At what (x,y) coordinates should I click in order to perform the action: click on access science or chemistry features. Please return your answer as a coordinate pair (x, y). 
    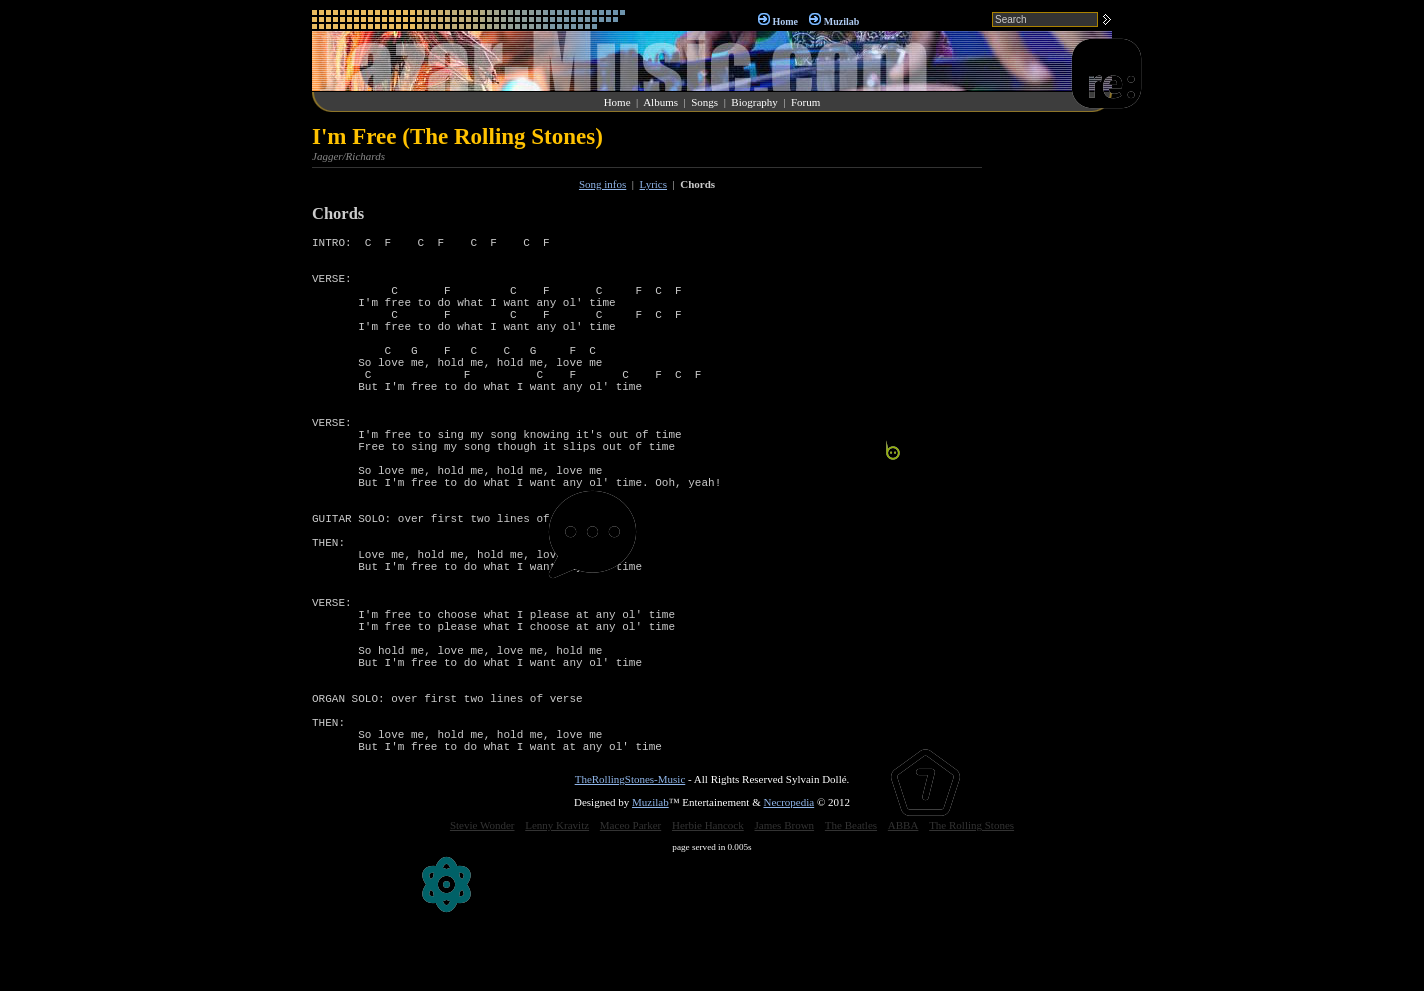
    Looking at the image, I should click on (446, 884).